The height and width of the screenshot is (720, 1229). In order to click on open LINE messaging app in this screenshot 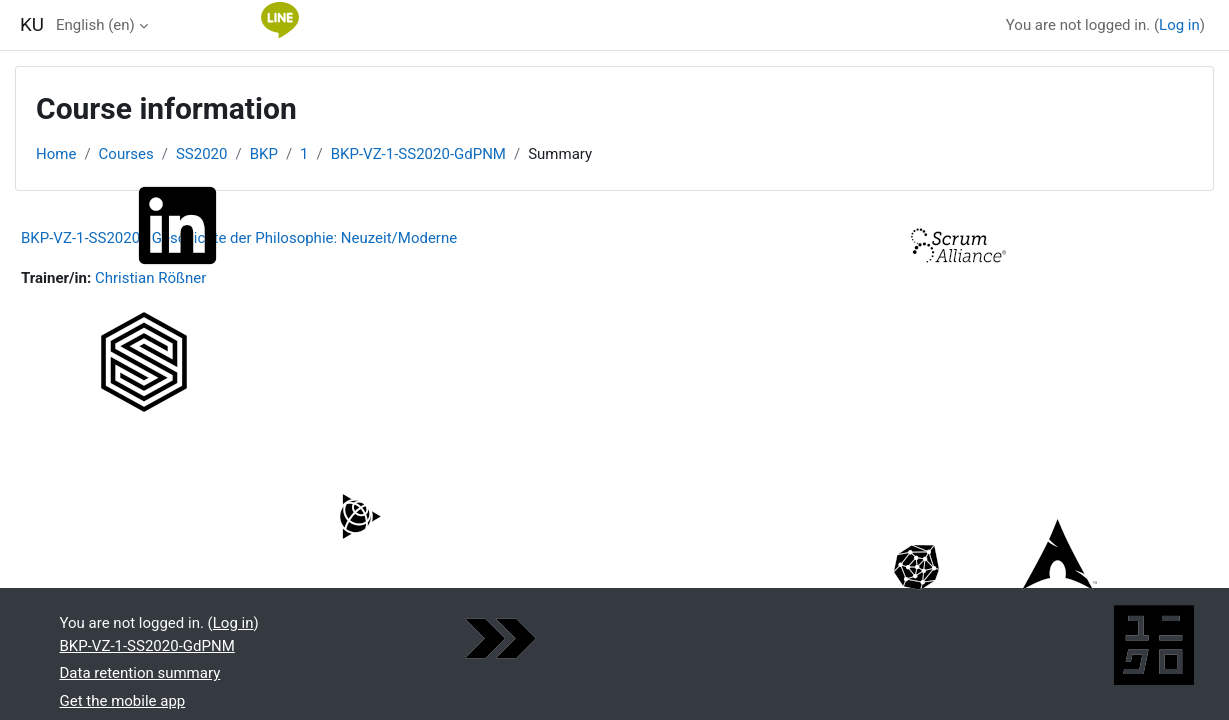, I will do `click(280, 20)`.